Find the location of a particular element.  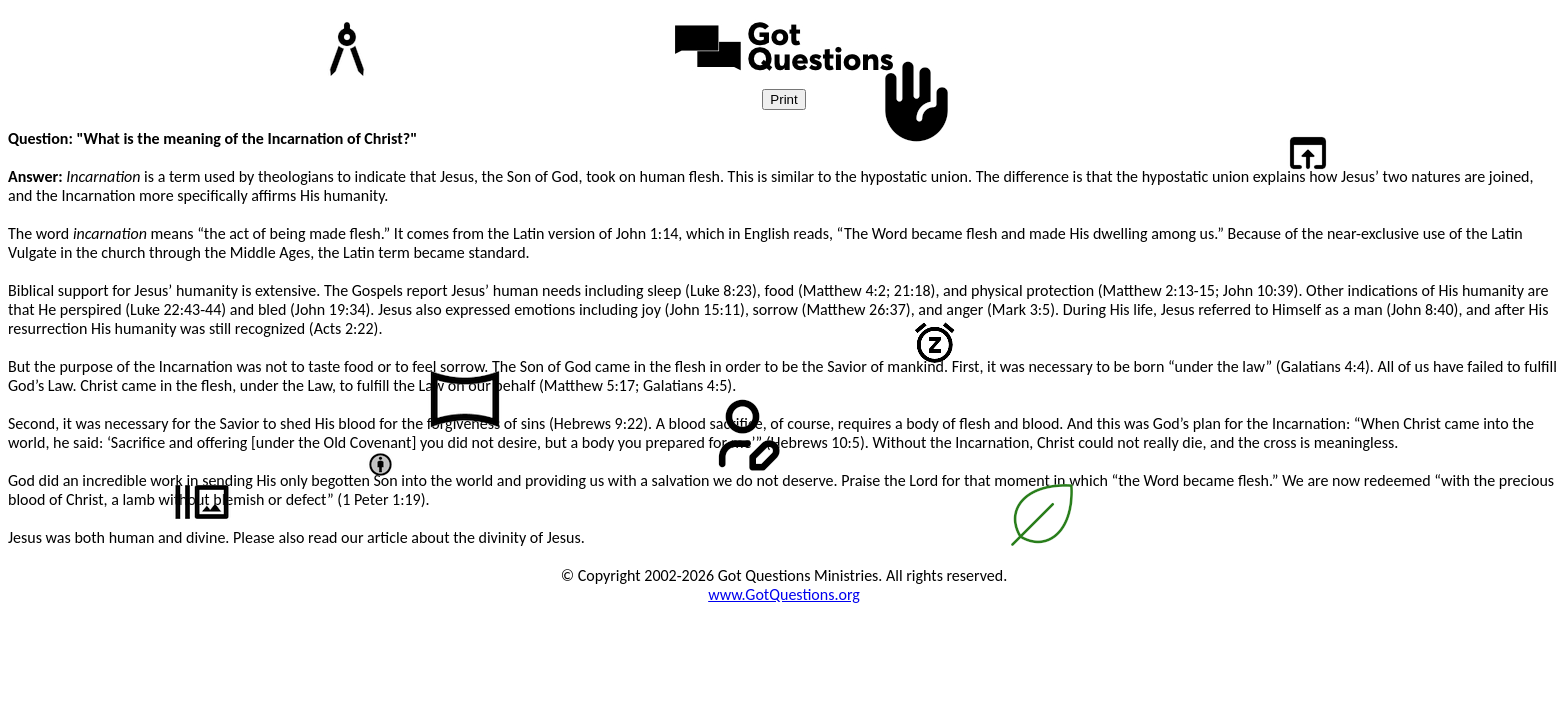

edit your profile information is located at coordinates (742, 433).